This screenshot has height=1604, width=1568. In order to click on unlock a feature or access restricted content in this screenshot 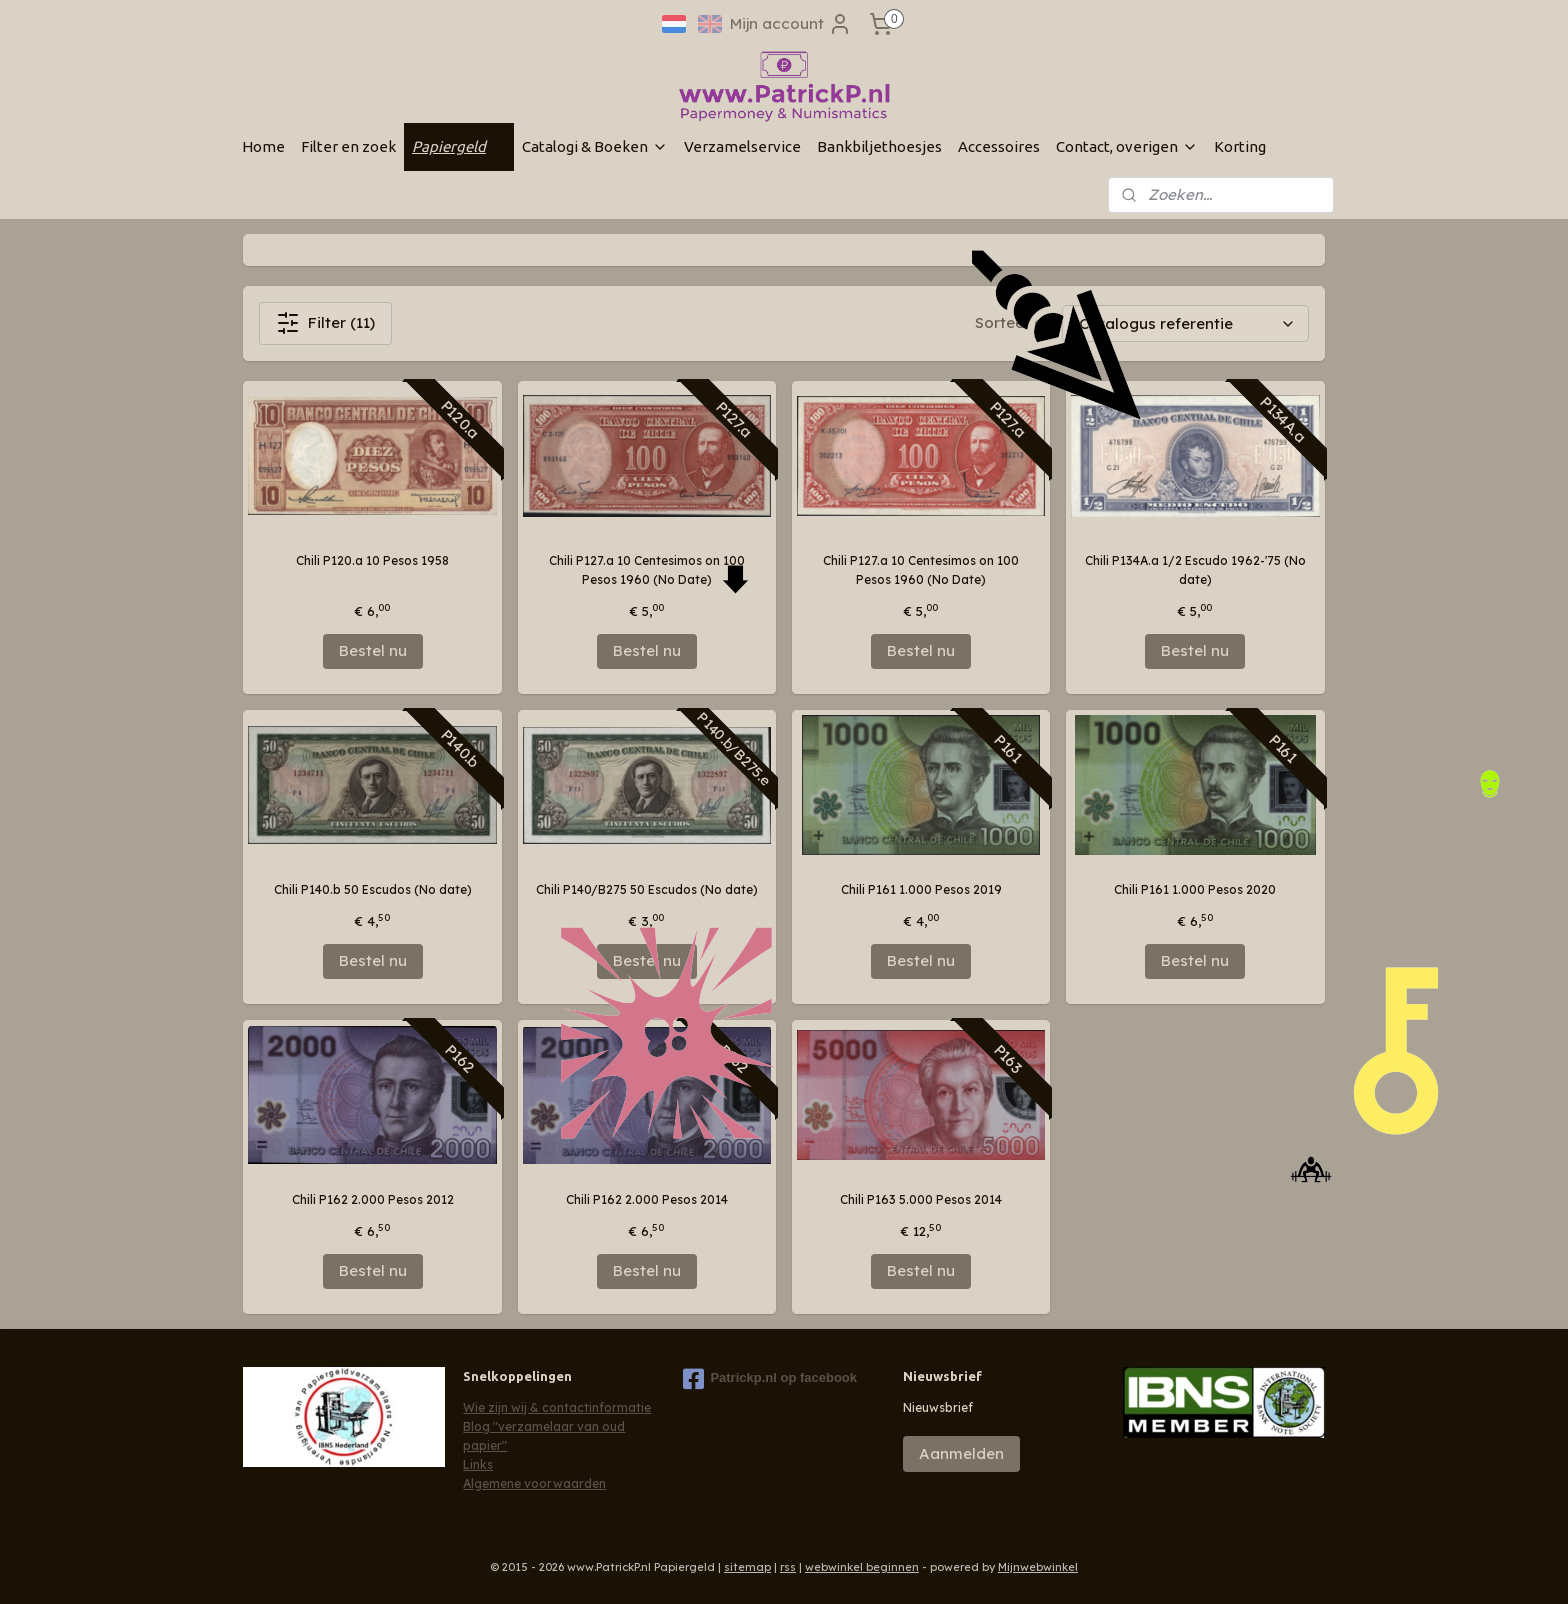, I will do `click(1396, 1051)`.